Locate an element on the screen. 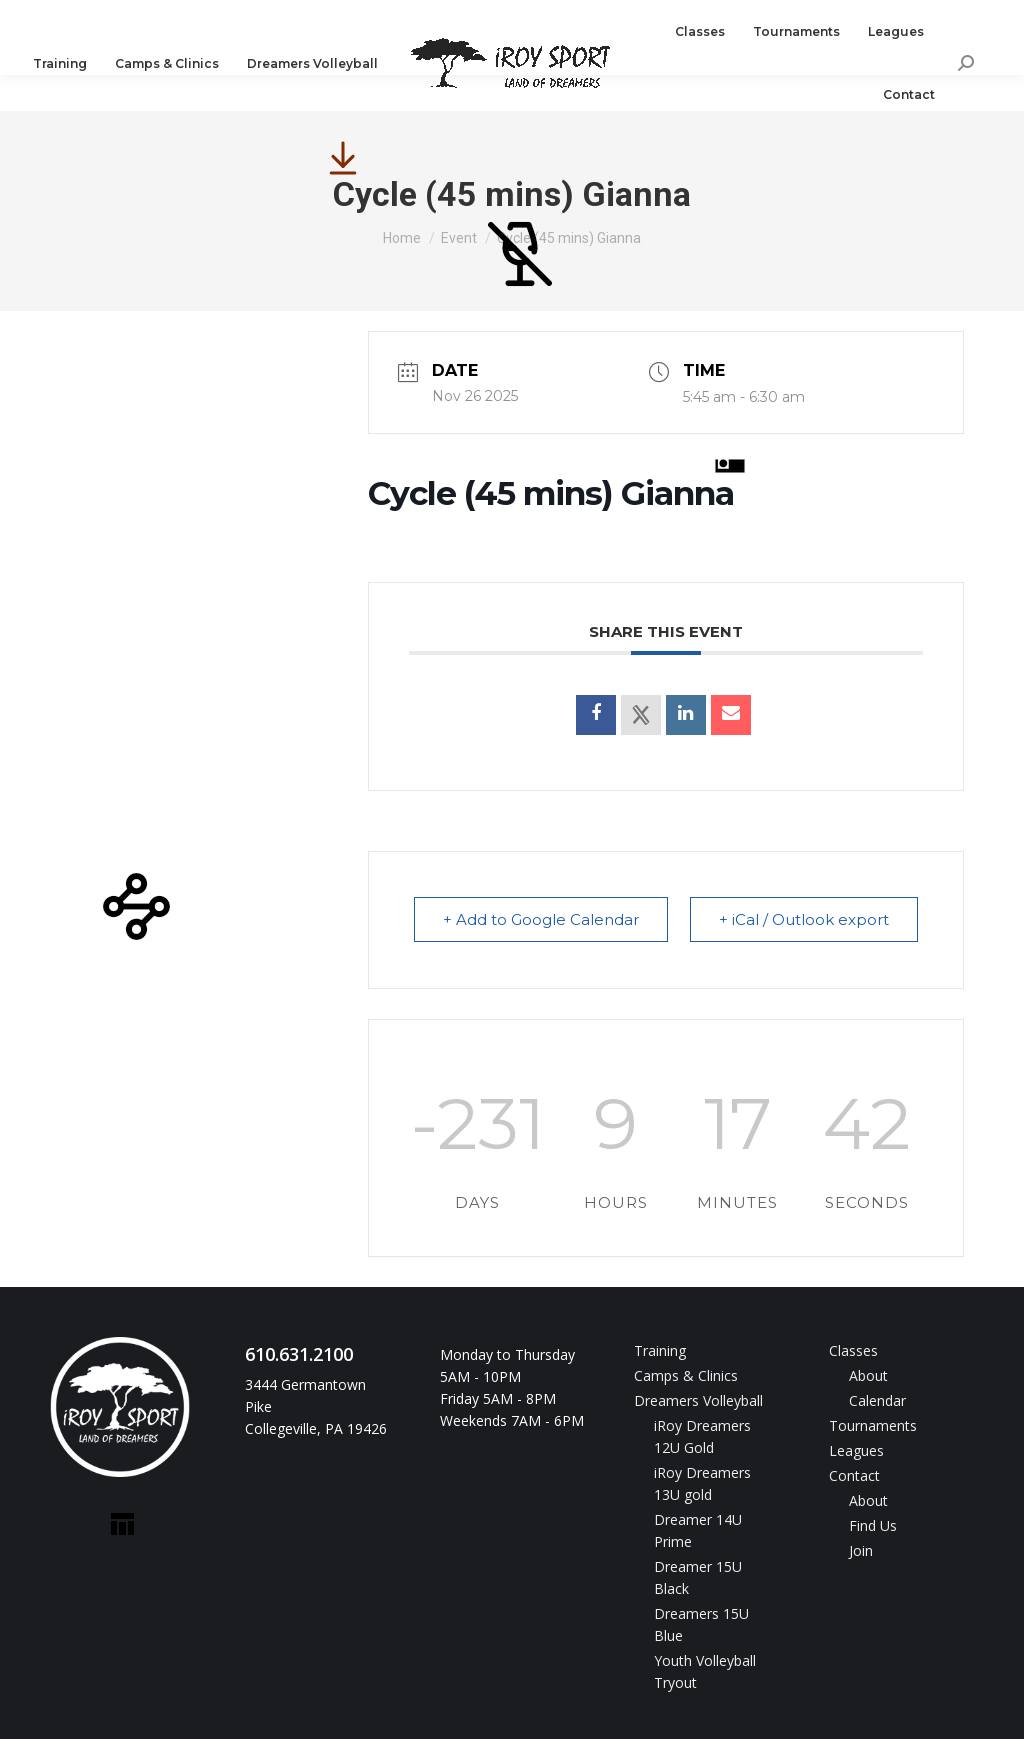 Image resolution: width=1024 pixels, height=1739 pixels. download a file to your device is located at coordinates (343, 158).